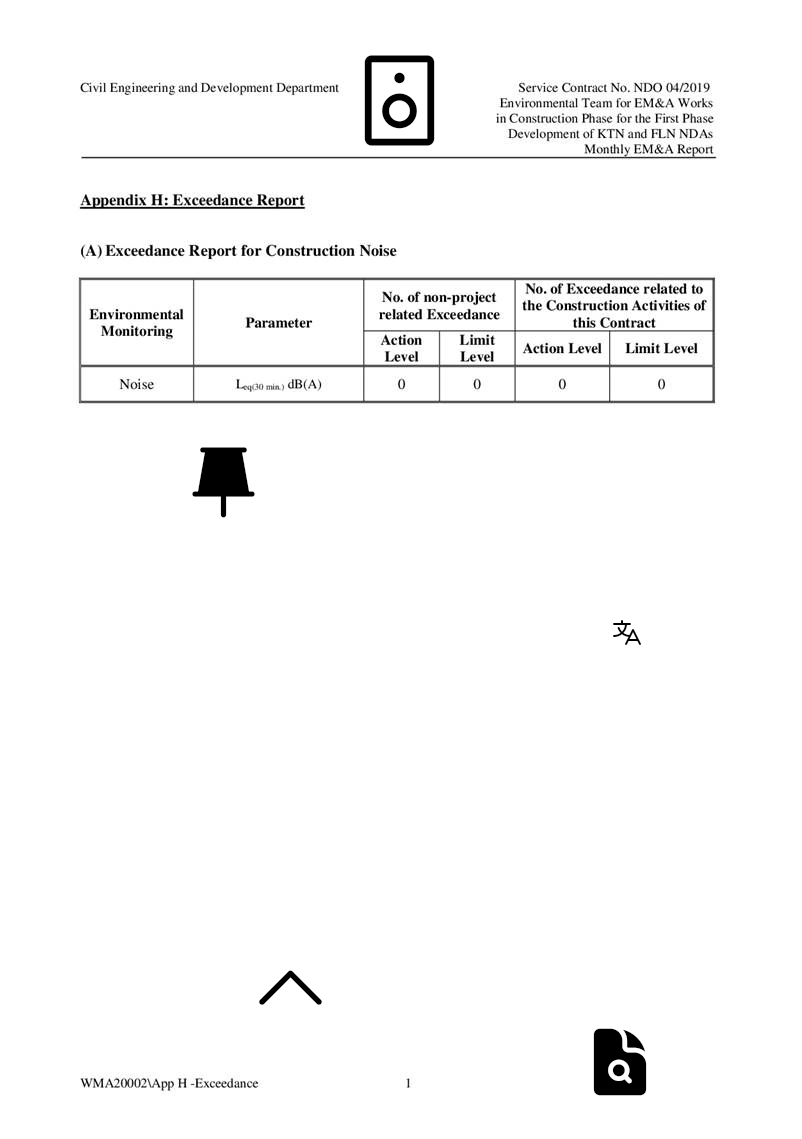 The image size is (802, 1139). What do you see at coordinates (620, 1062) in the screenshot?
I see `search within a document` at bounding box center [620, 1062].